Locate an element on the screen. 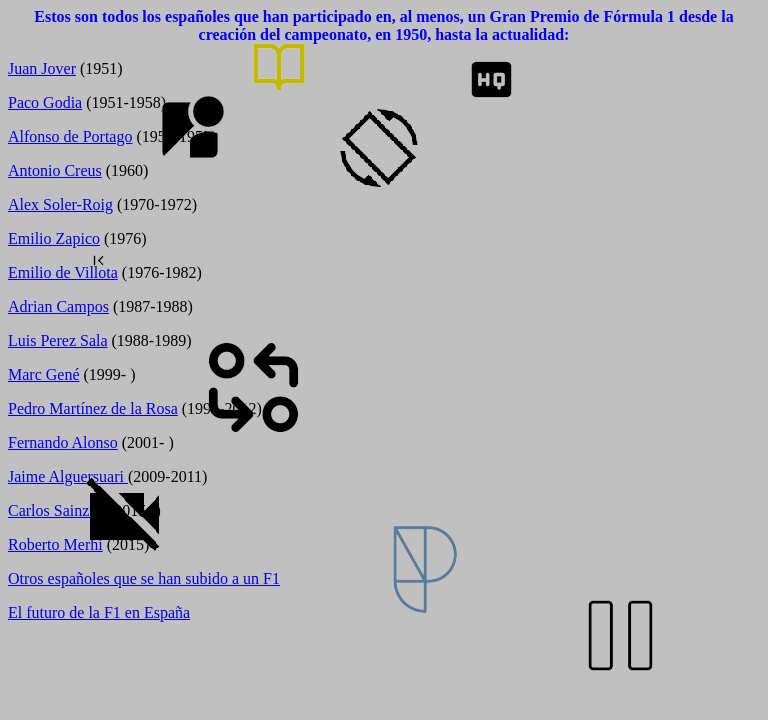  open reading mode or e-reader is located at coordinates (279, 67).